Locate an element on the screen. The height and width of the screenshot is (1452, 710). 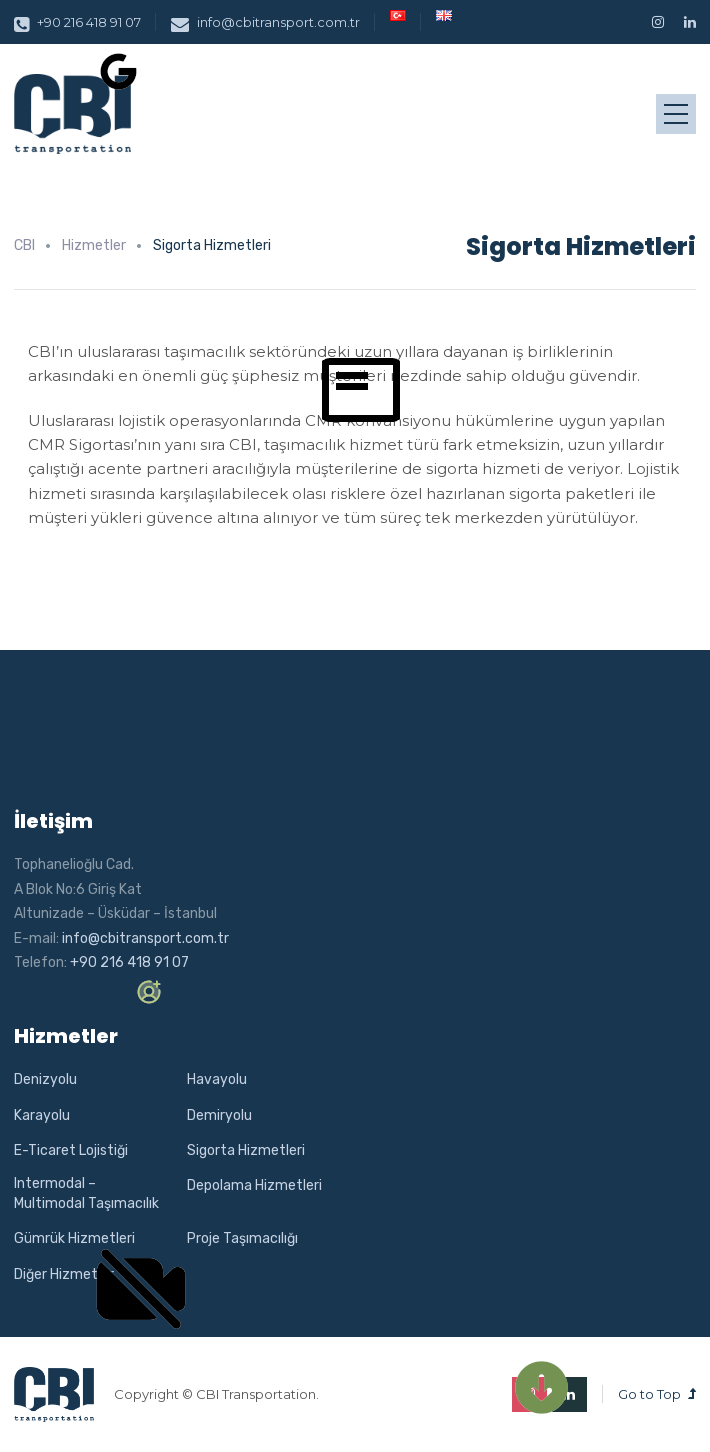
sign in with Google is located at coordinates (118, 71).